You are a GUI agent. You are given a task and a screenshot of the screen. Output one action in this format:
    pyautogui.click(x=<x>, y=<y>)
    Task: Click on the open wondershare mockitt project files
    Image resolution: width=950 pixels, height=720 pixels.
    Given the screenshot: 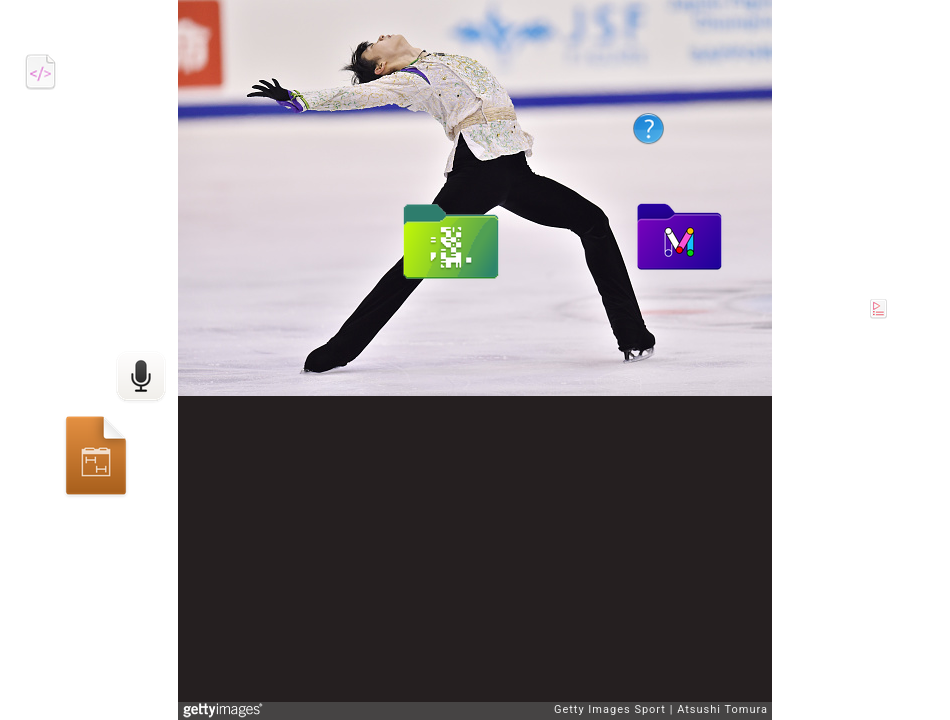 What is the action you would take?
    pyautogui.click(x=679, y=239)
    